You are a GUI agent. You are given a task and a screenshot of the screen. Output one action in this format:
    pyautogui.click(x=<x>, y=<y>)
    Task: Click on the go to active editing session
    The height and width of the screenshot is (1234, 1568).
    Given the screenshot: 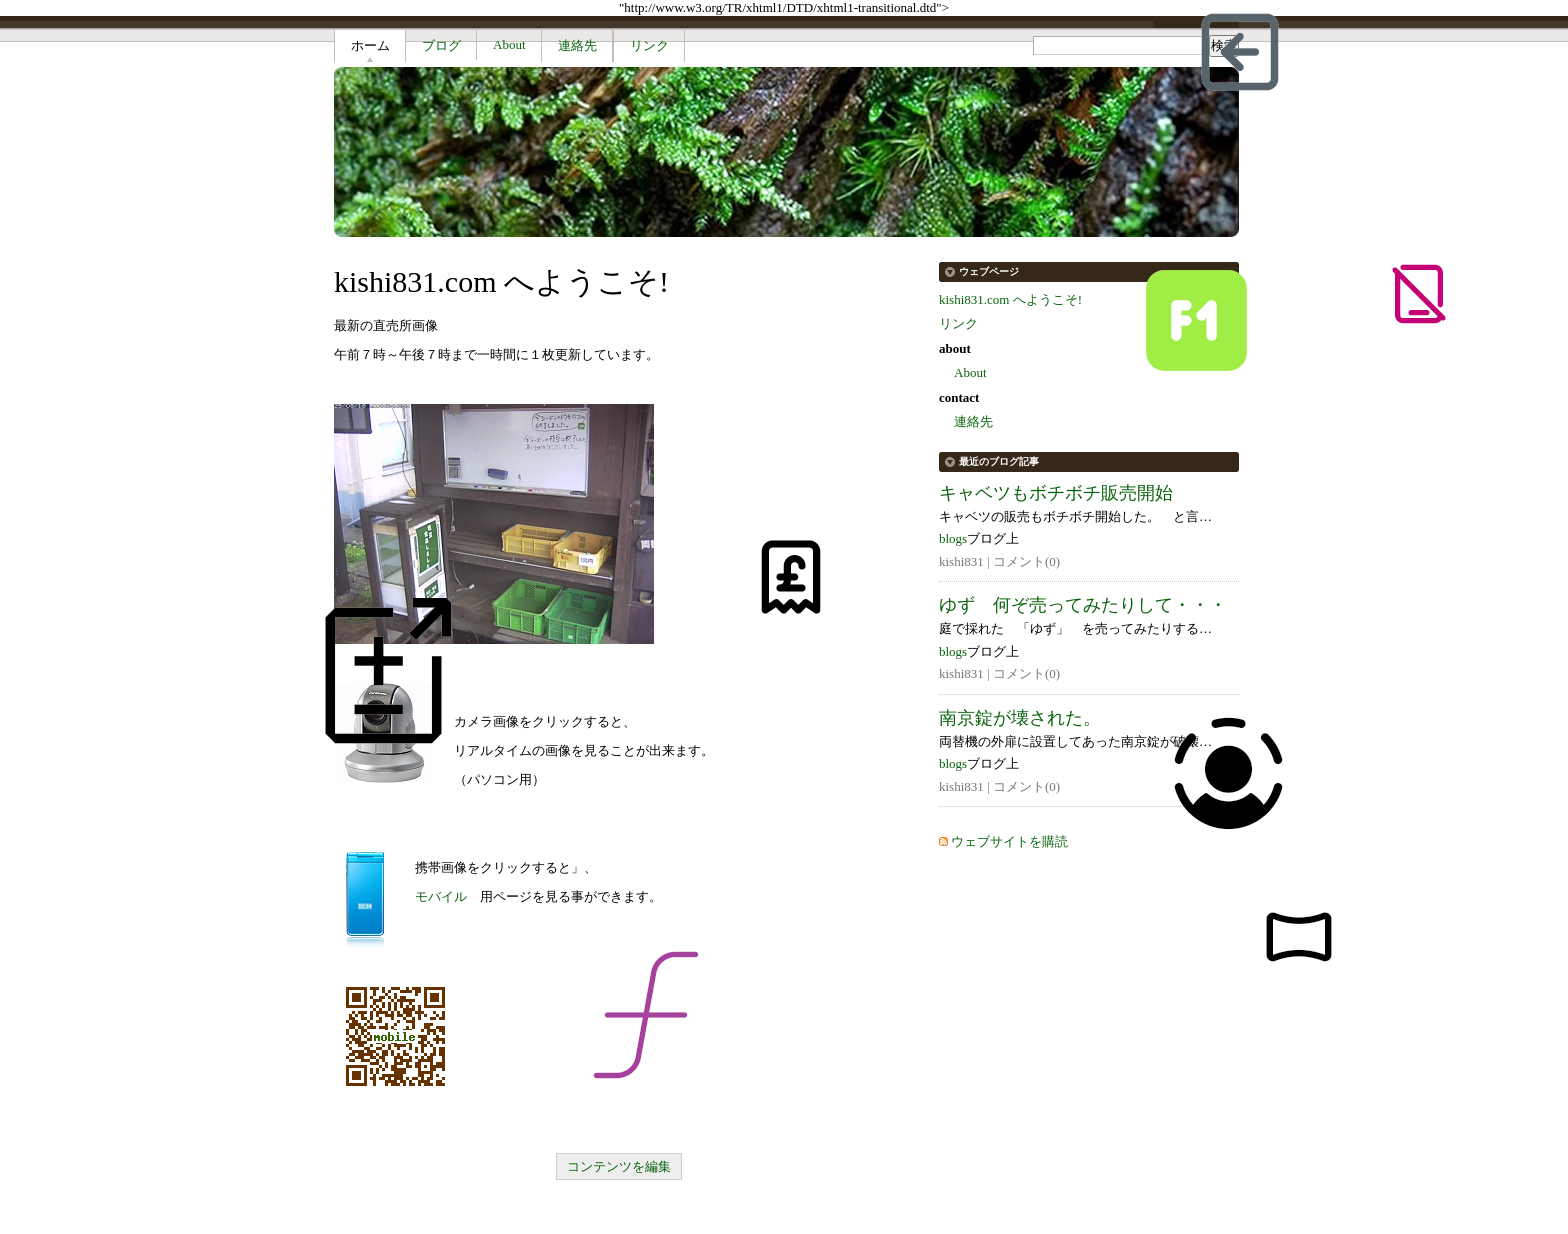 What is the action you would take?
    pyautogui.click(x=383, y=675)
    